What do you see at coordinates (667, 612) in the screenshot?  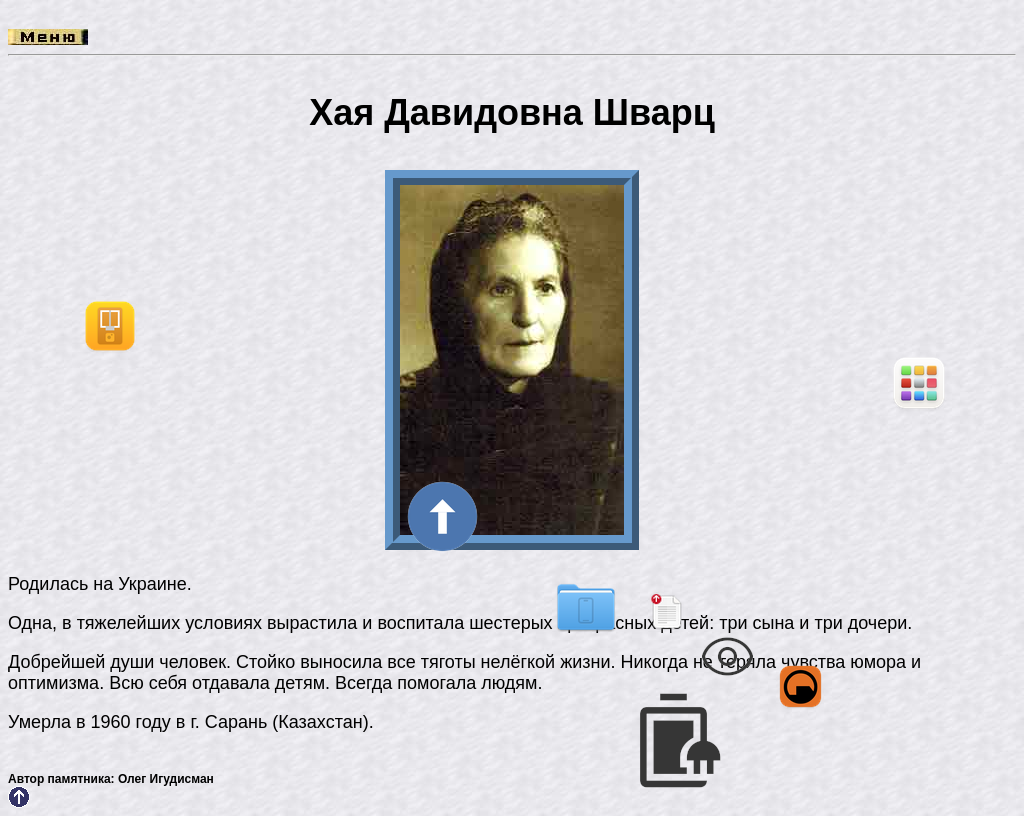 I see `send or upload a document` at bounding box center [667, 612].